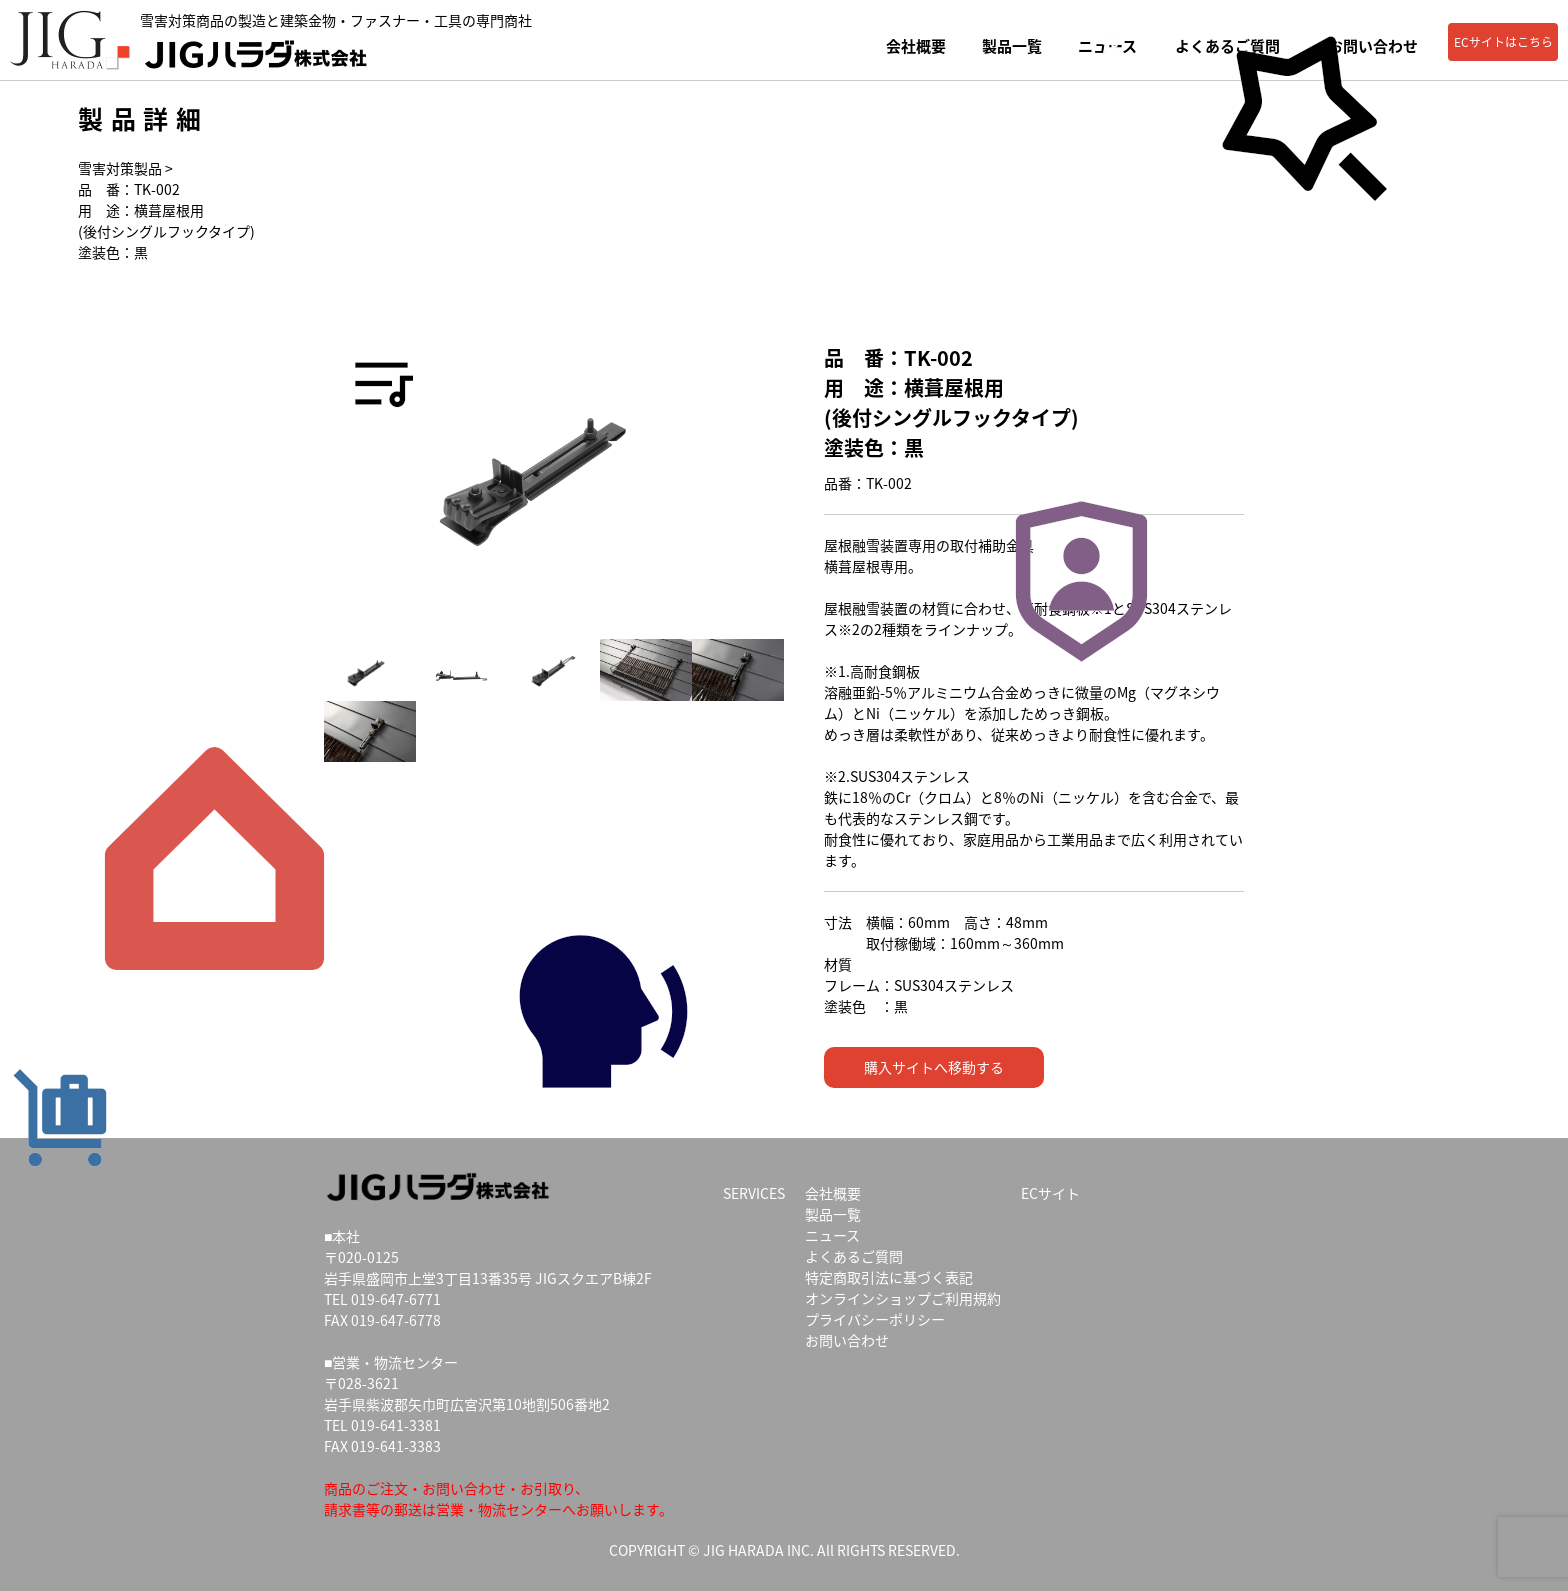 This screenshot has height=1591, width=1568. What do you see at coordinates (1109, 42) in the screenshot?
I see `indicates desert or arid climate theme` at bounding box center [1109, 42].